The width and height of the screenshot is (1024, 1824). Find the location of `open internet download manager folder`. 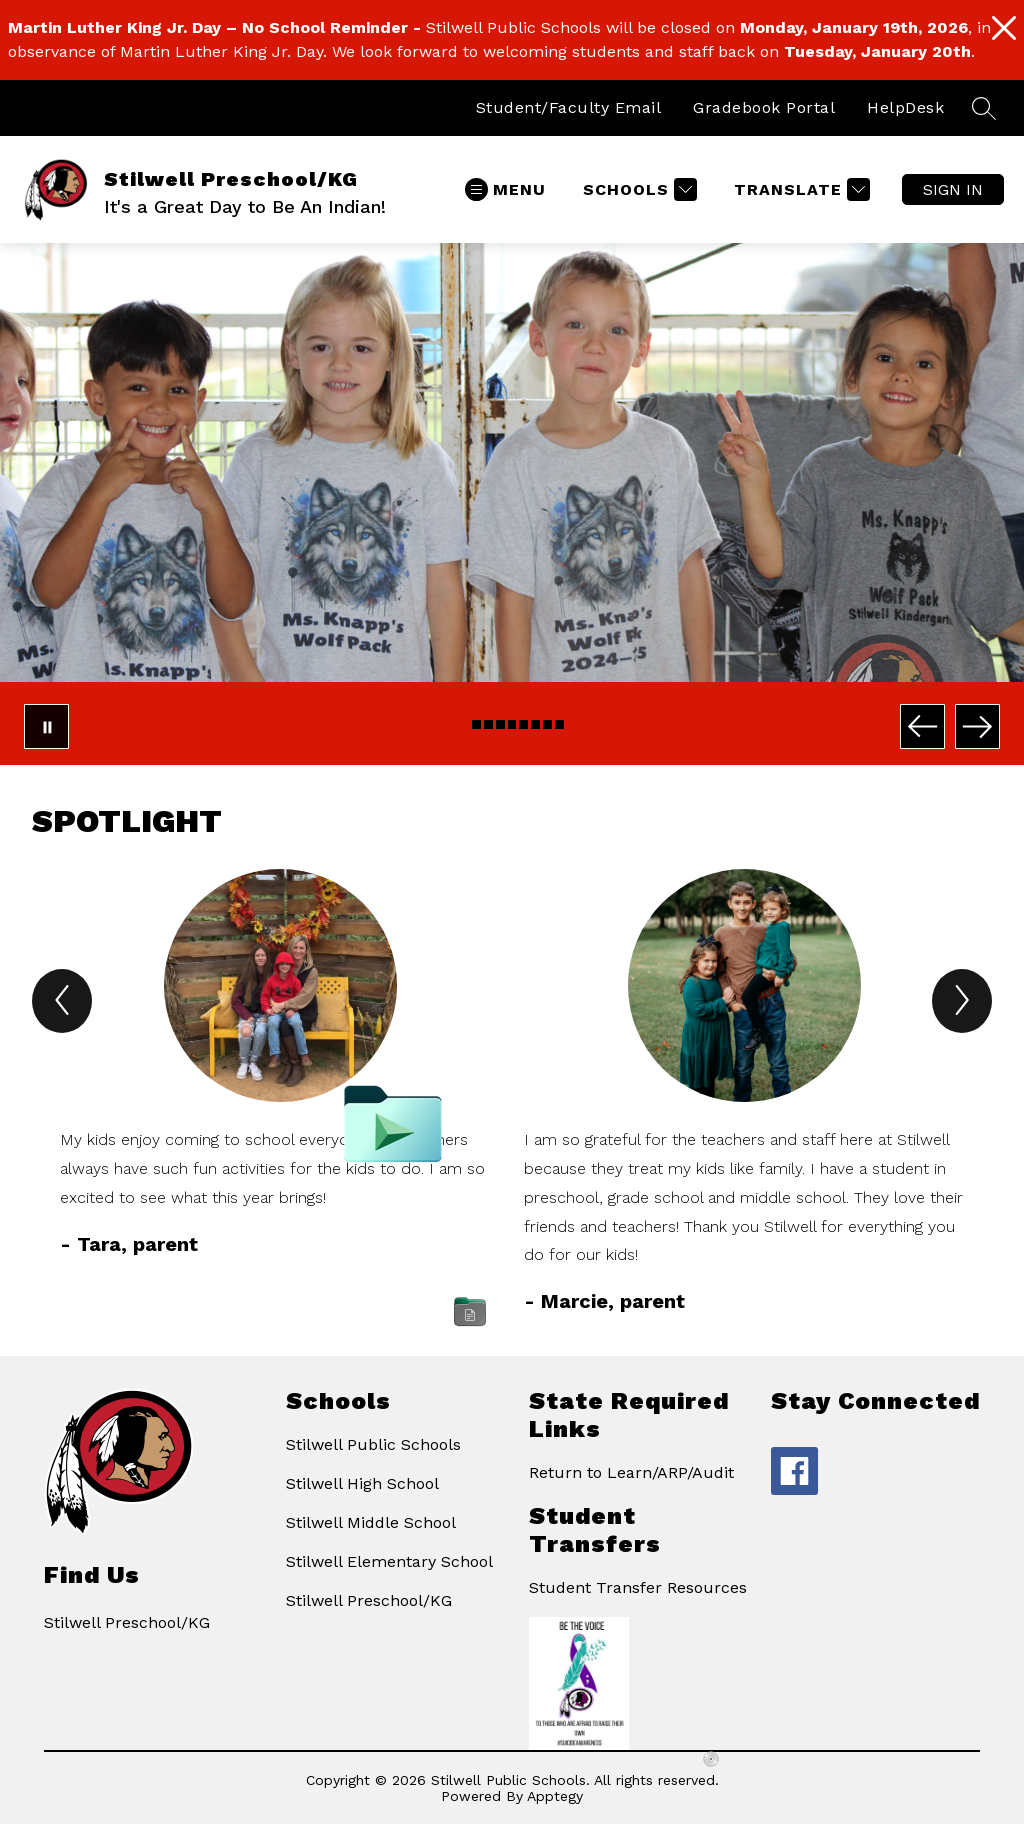

open internet download manager folder is located at coordinates (392, 1126).